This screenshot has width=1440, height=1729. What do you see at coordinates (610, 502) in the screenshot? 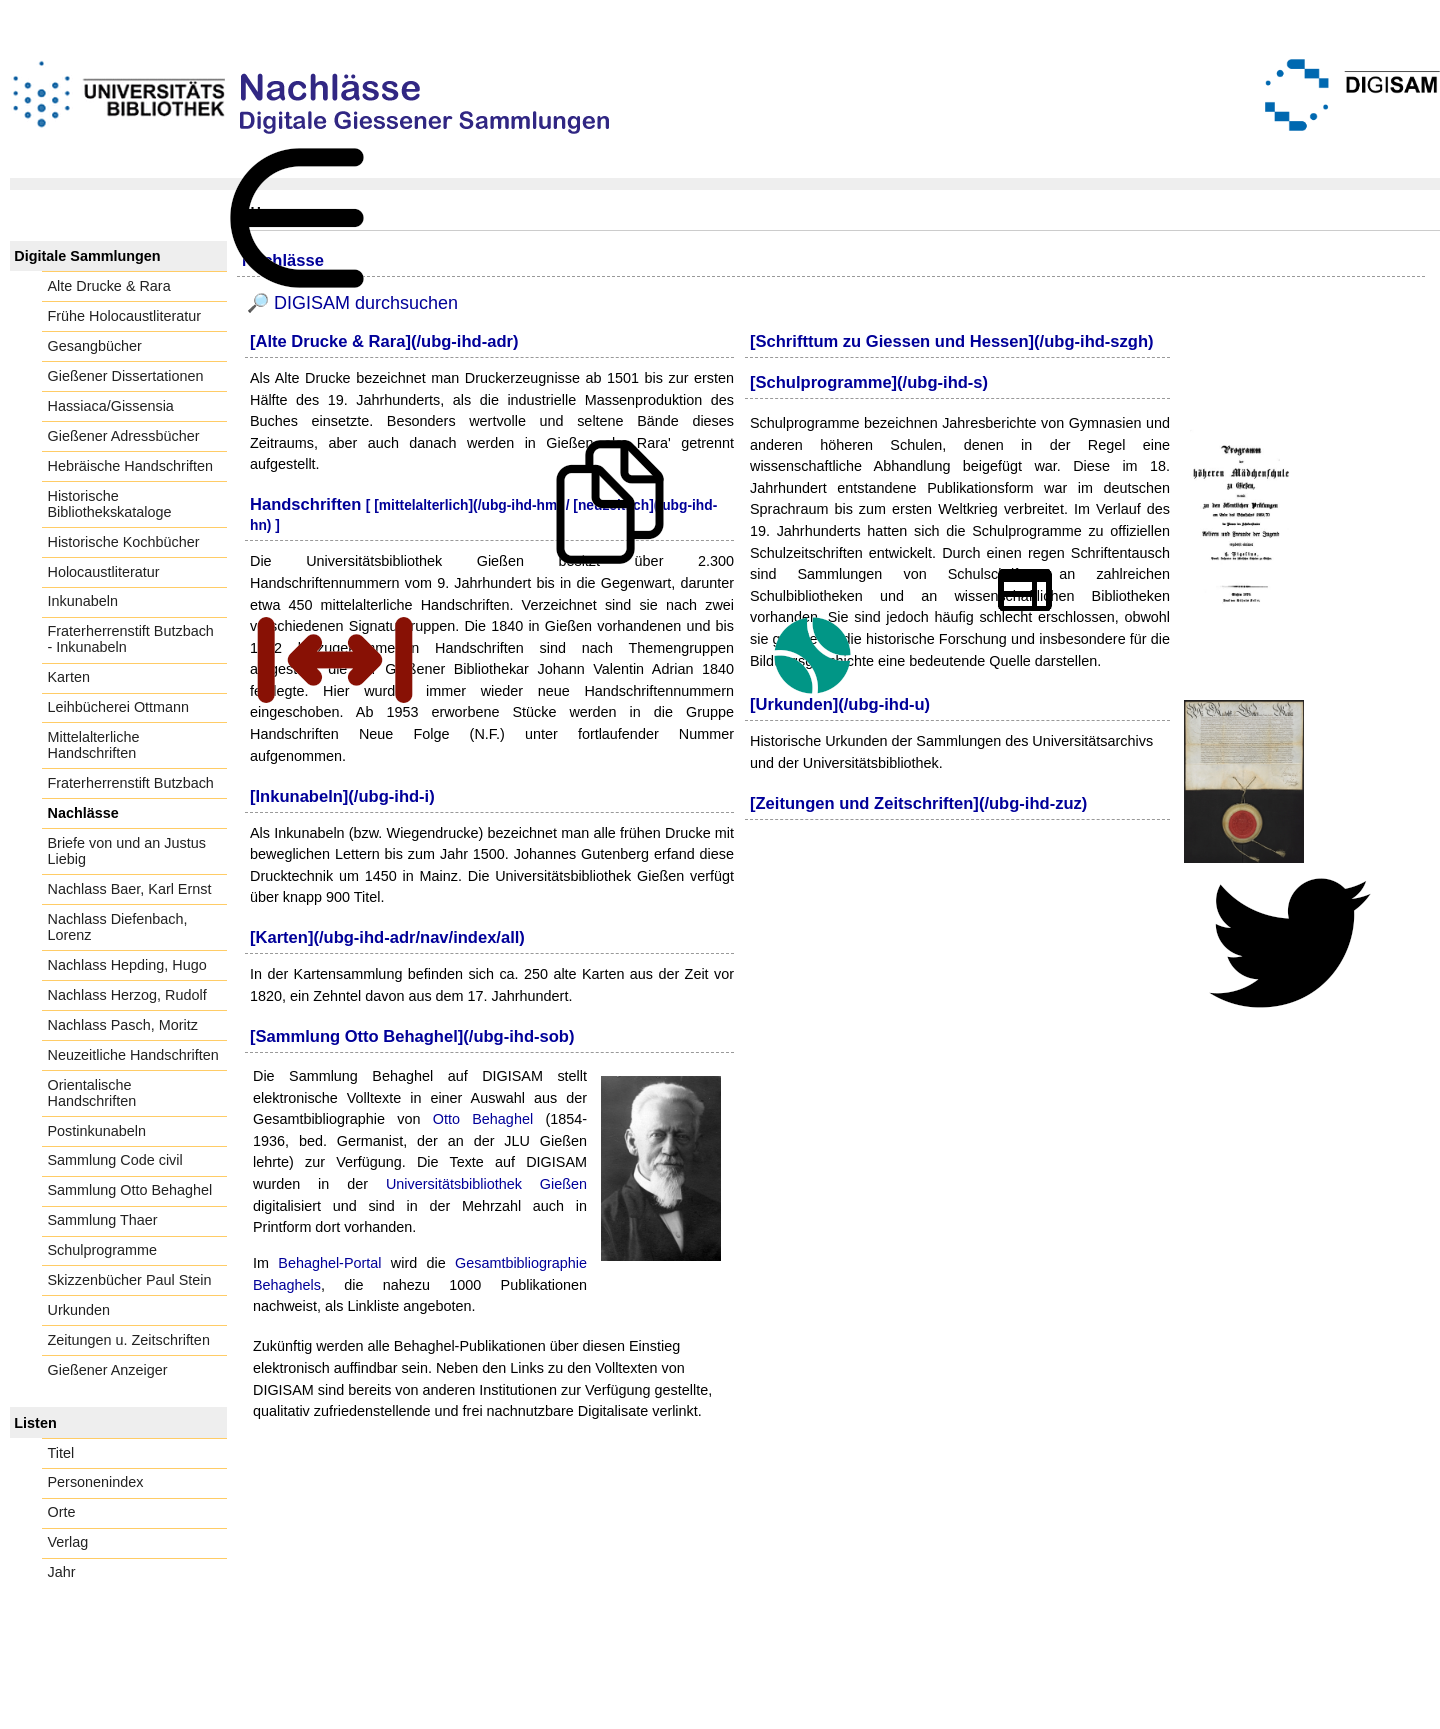
I see `view all documents` at bounding box center [610, 502].